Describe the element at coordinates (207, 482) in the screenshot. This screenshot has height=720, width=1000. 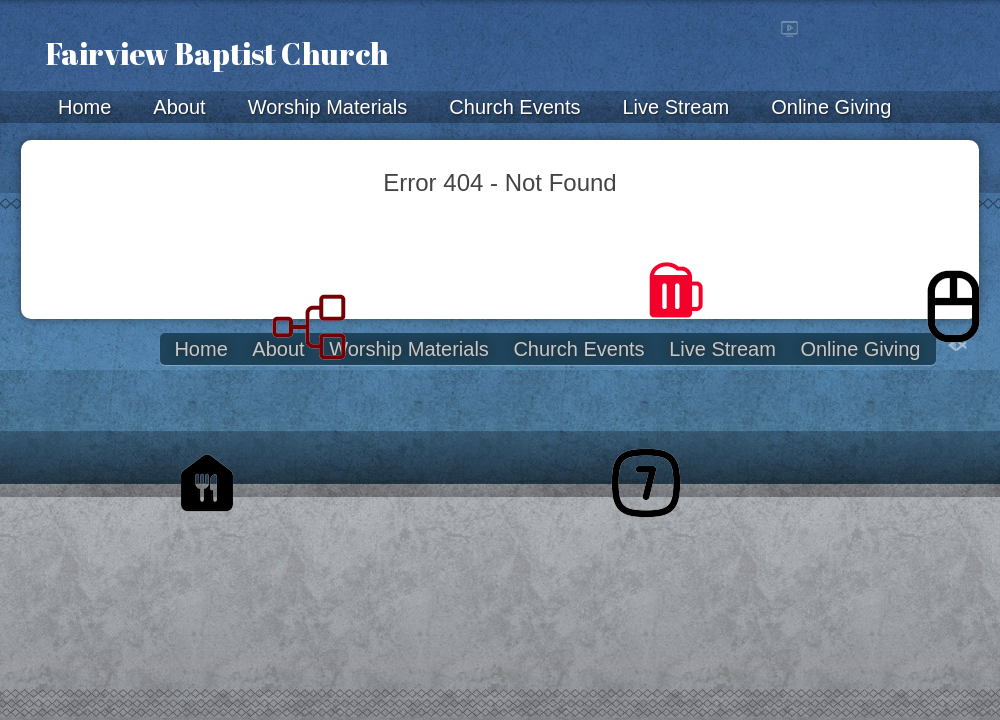
I see `find nearby food banks or food assistance` at that location.